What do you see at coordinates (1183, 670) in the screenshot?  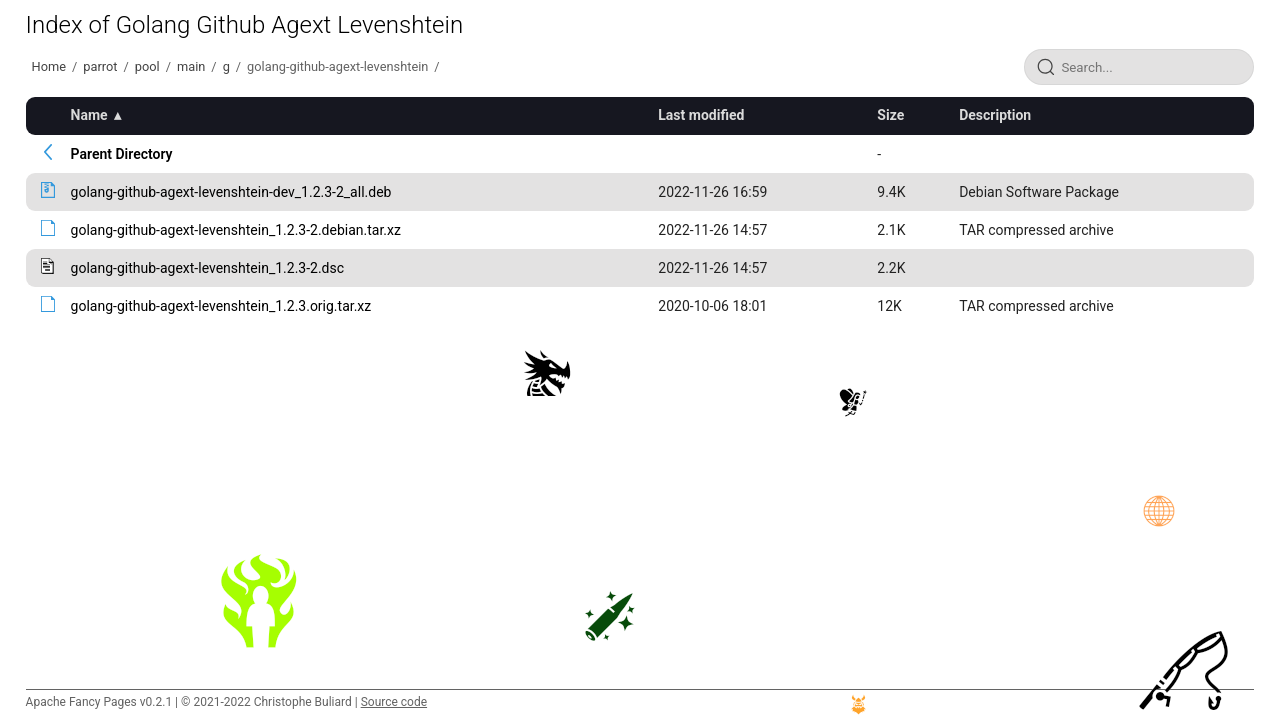 I see `access fishing mini-game or activity` at bounding box center [1183, 670].